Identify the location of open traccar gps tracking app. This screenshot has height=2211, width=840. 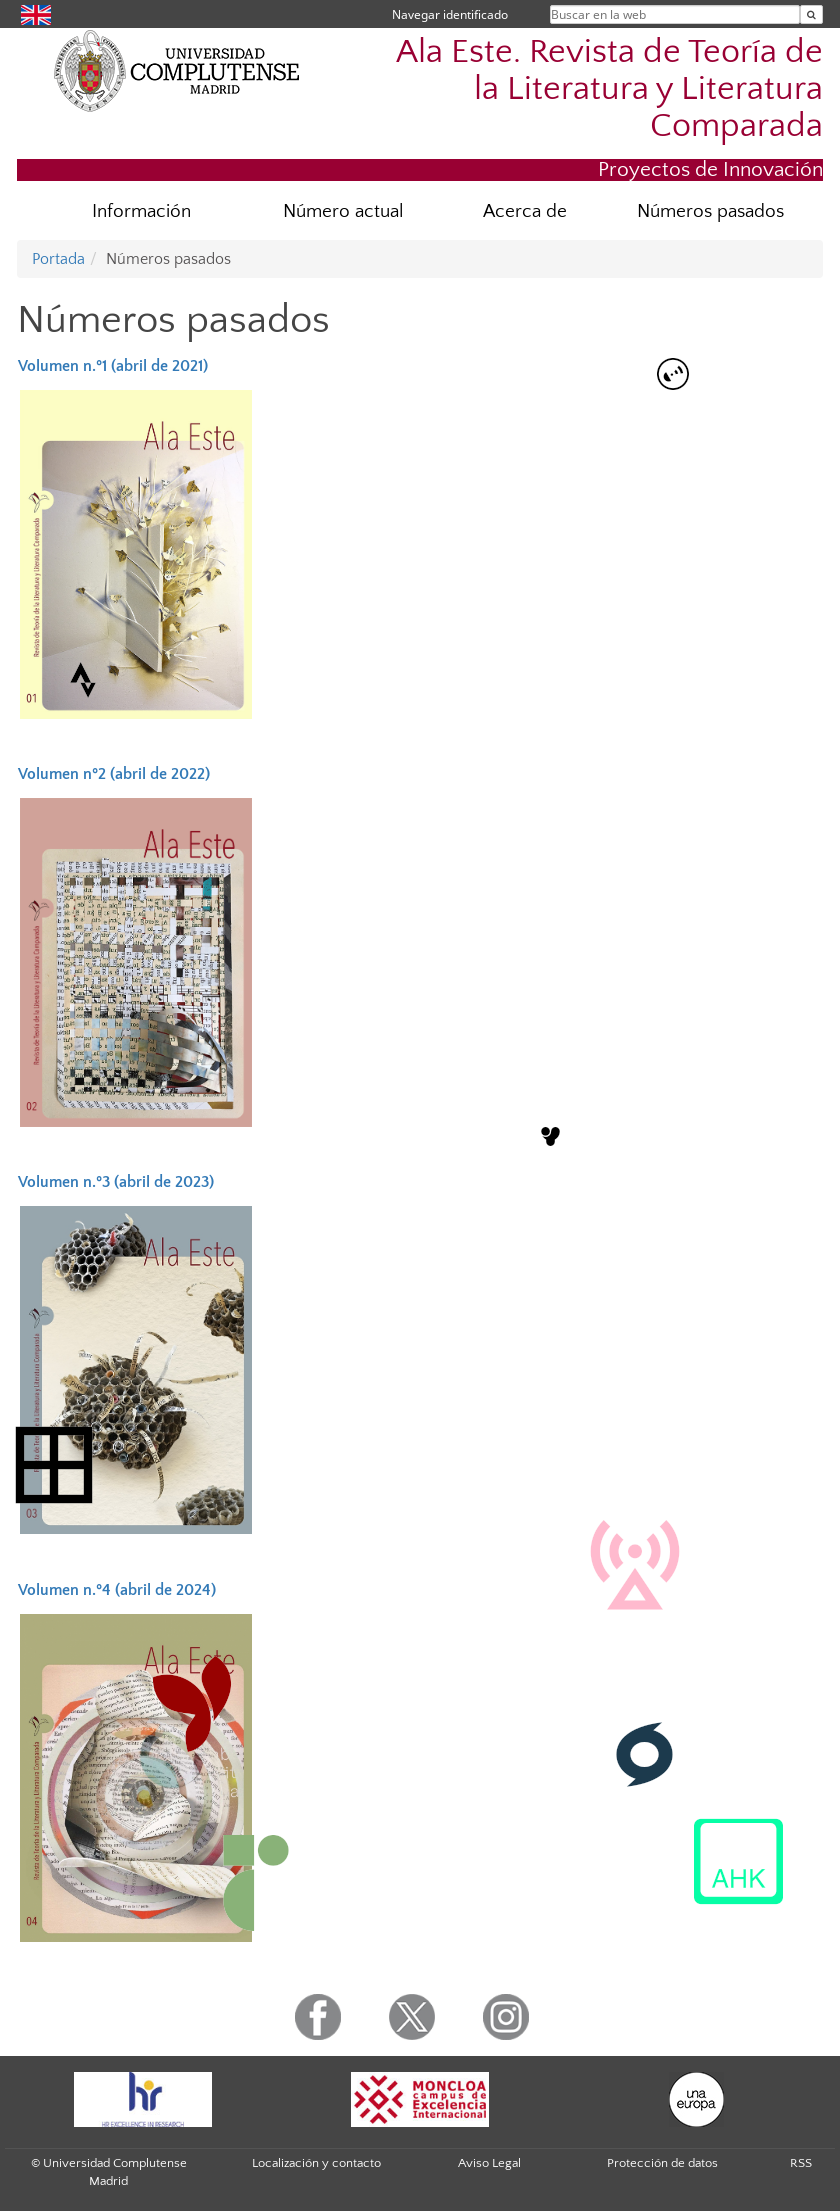
(673, 374).